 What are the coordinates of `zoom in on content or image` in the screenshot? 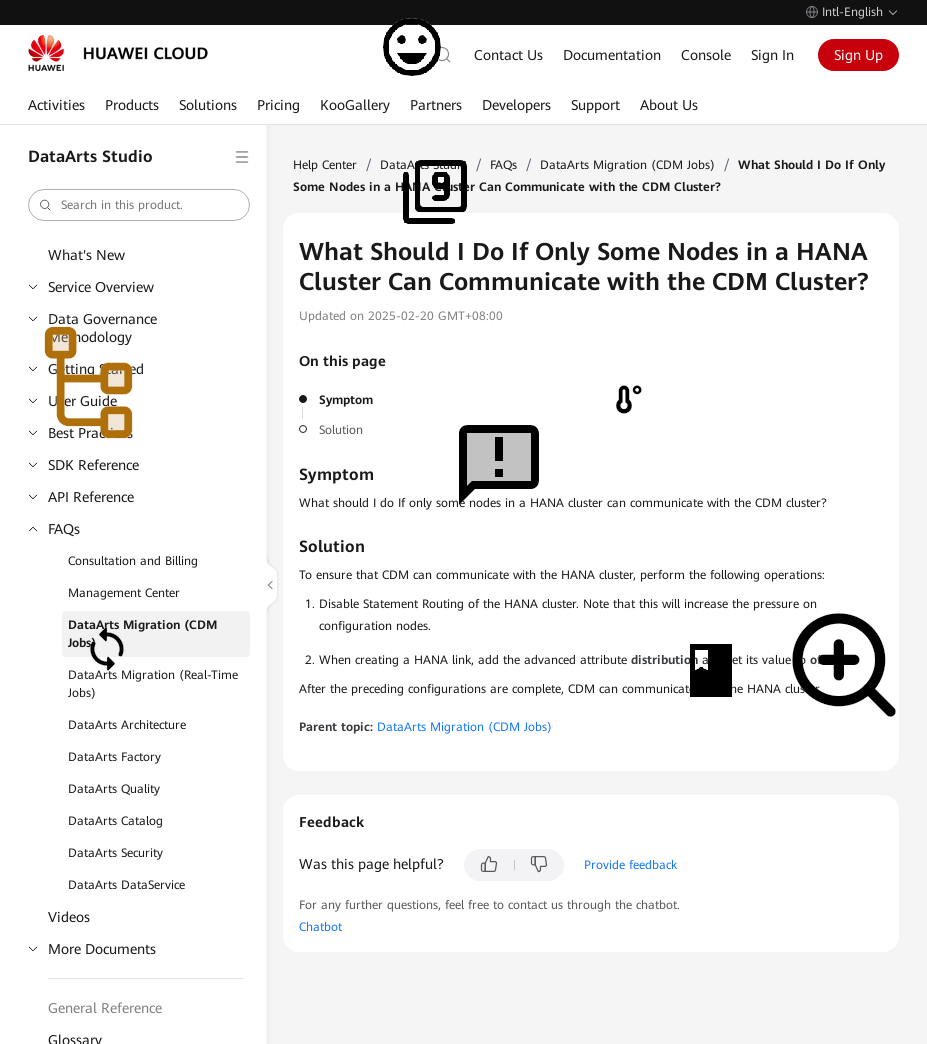 It's located at (844, 665).